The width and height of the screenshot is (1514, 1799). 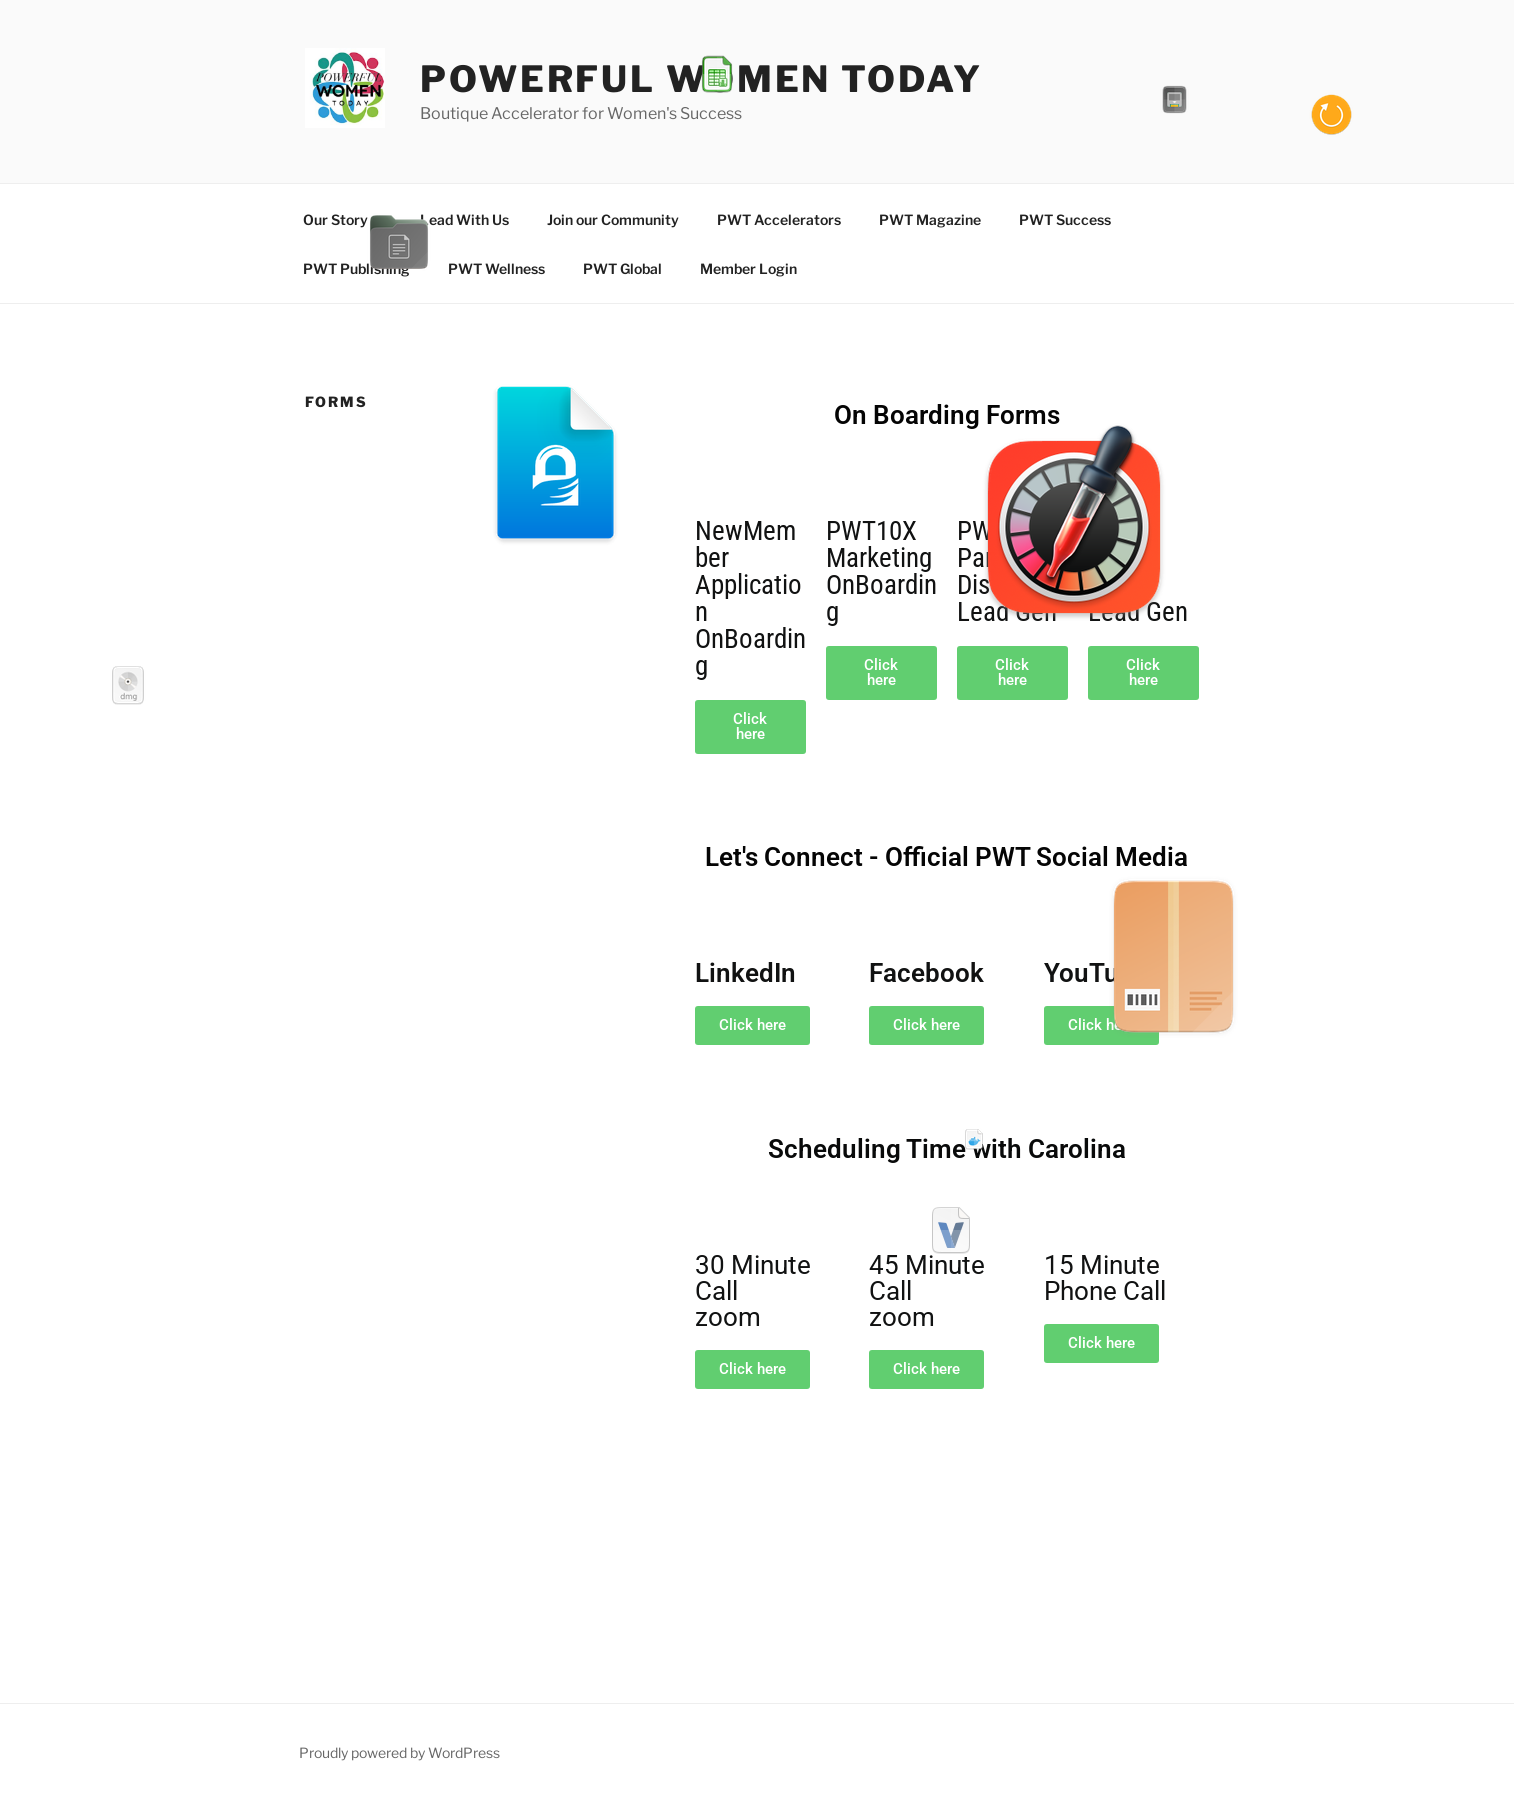 I want to click on open your documents folder, so click(x=399, y=242).